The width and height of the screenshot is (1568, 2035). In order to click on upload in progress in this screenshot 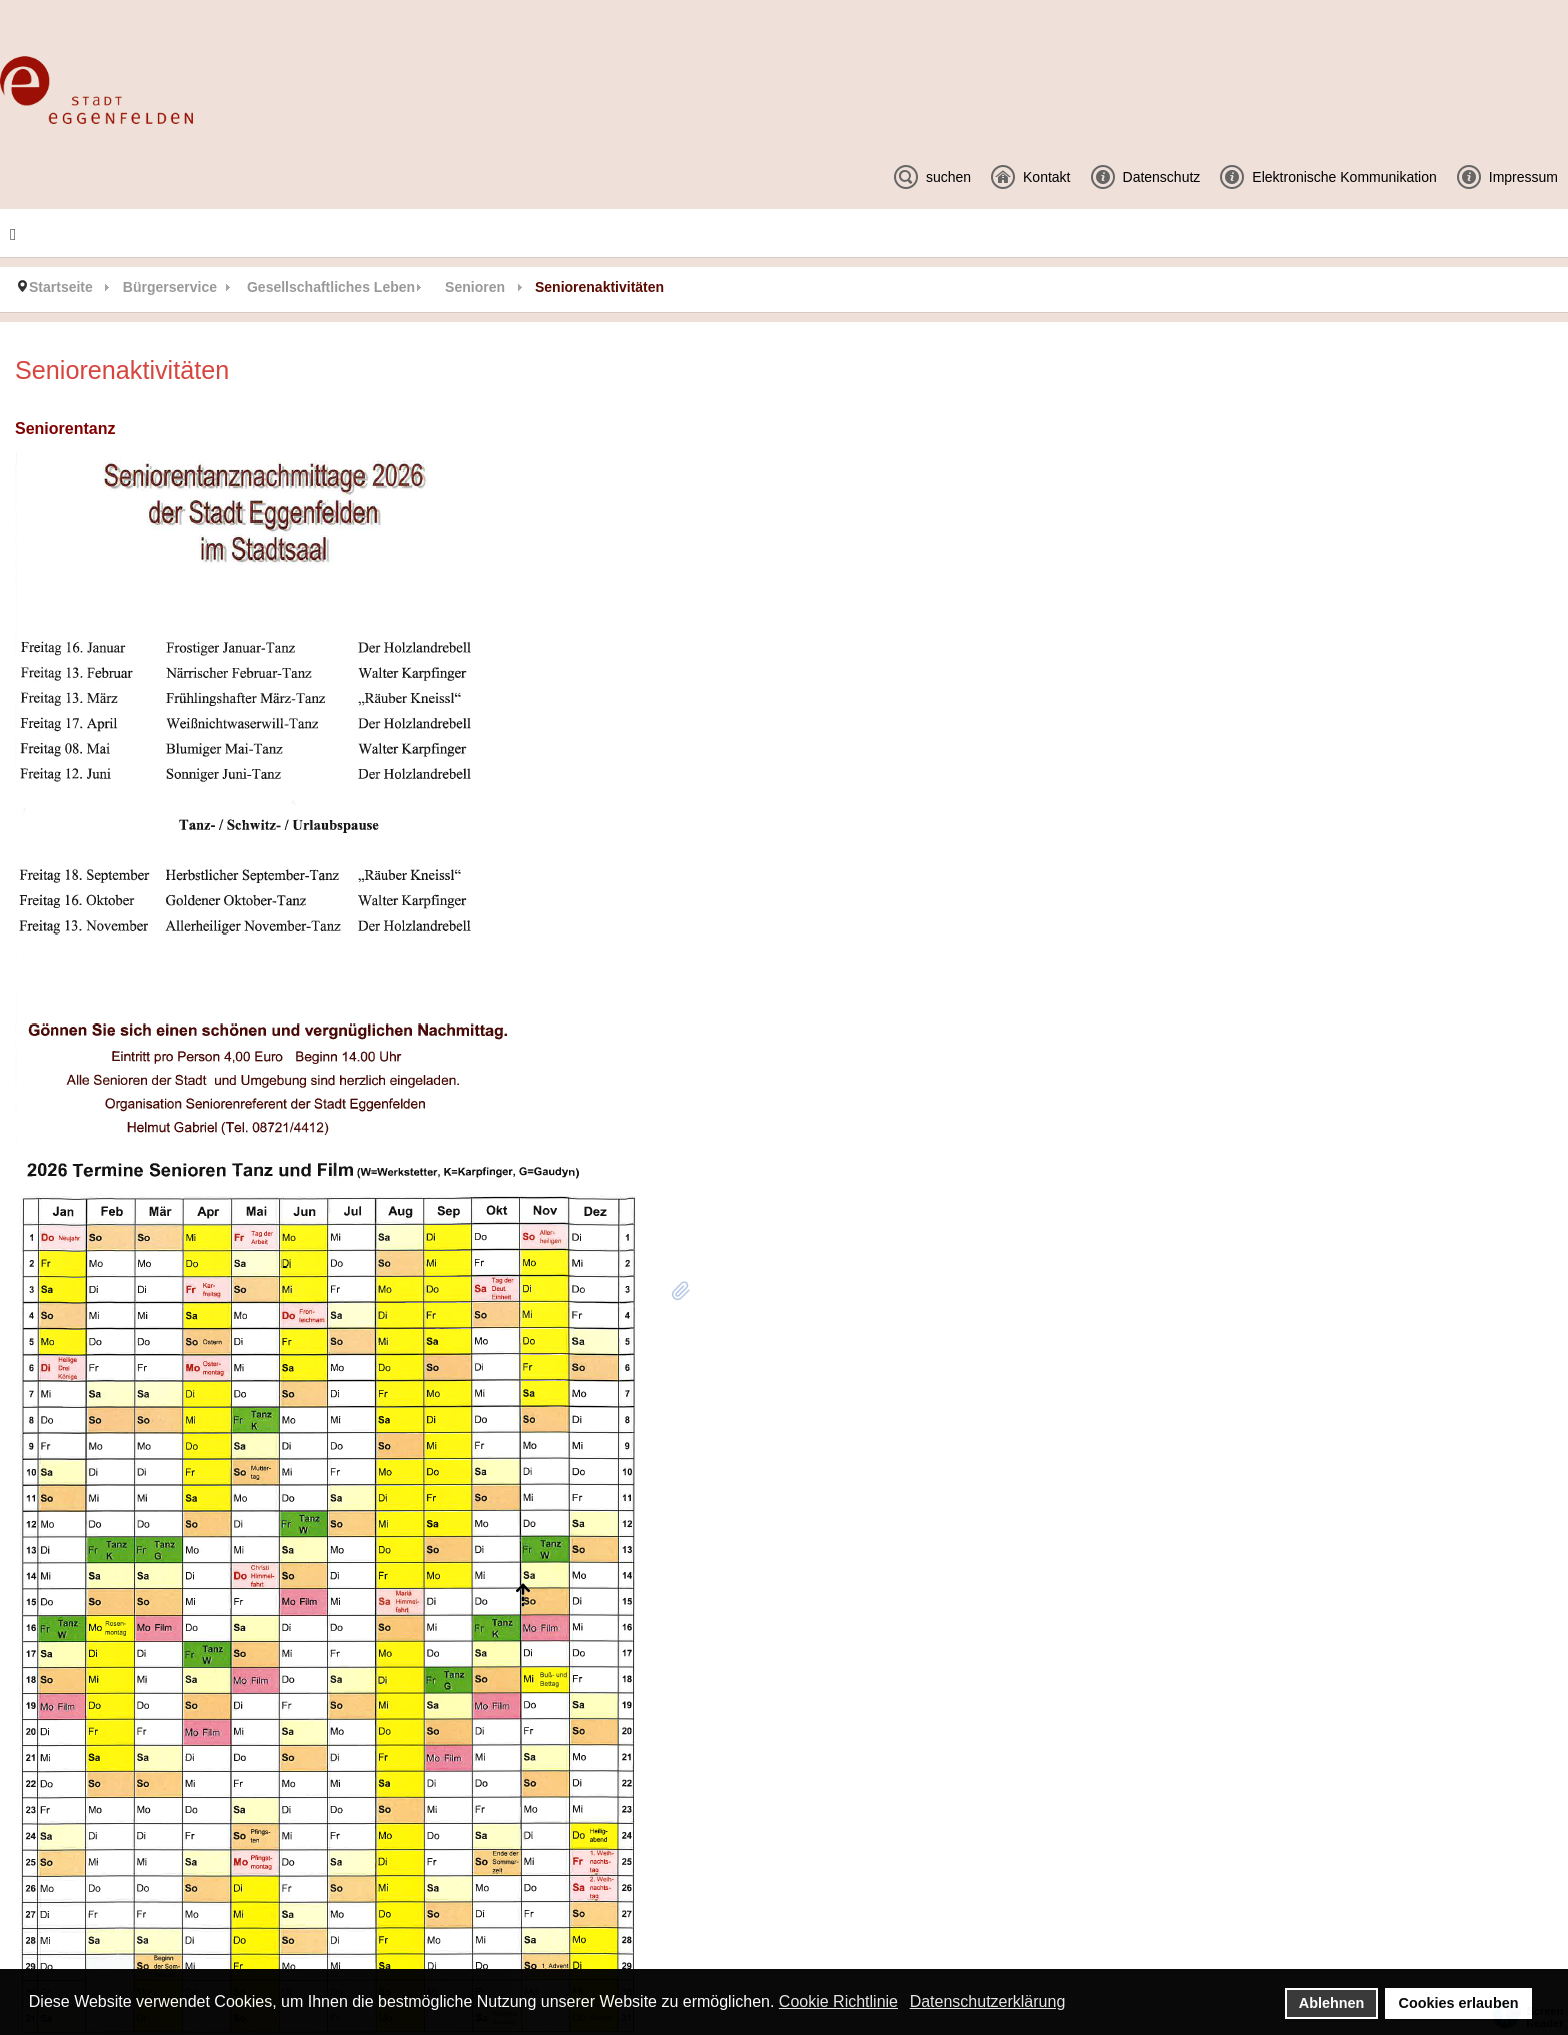, I will do `click(523, 1595)`.